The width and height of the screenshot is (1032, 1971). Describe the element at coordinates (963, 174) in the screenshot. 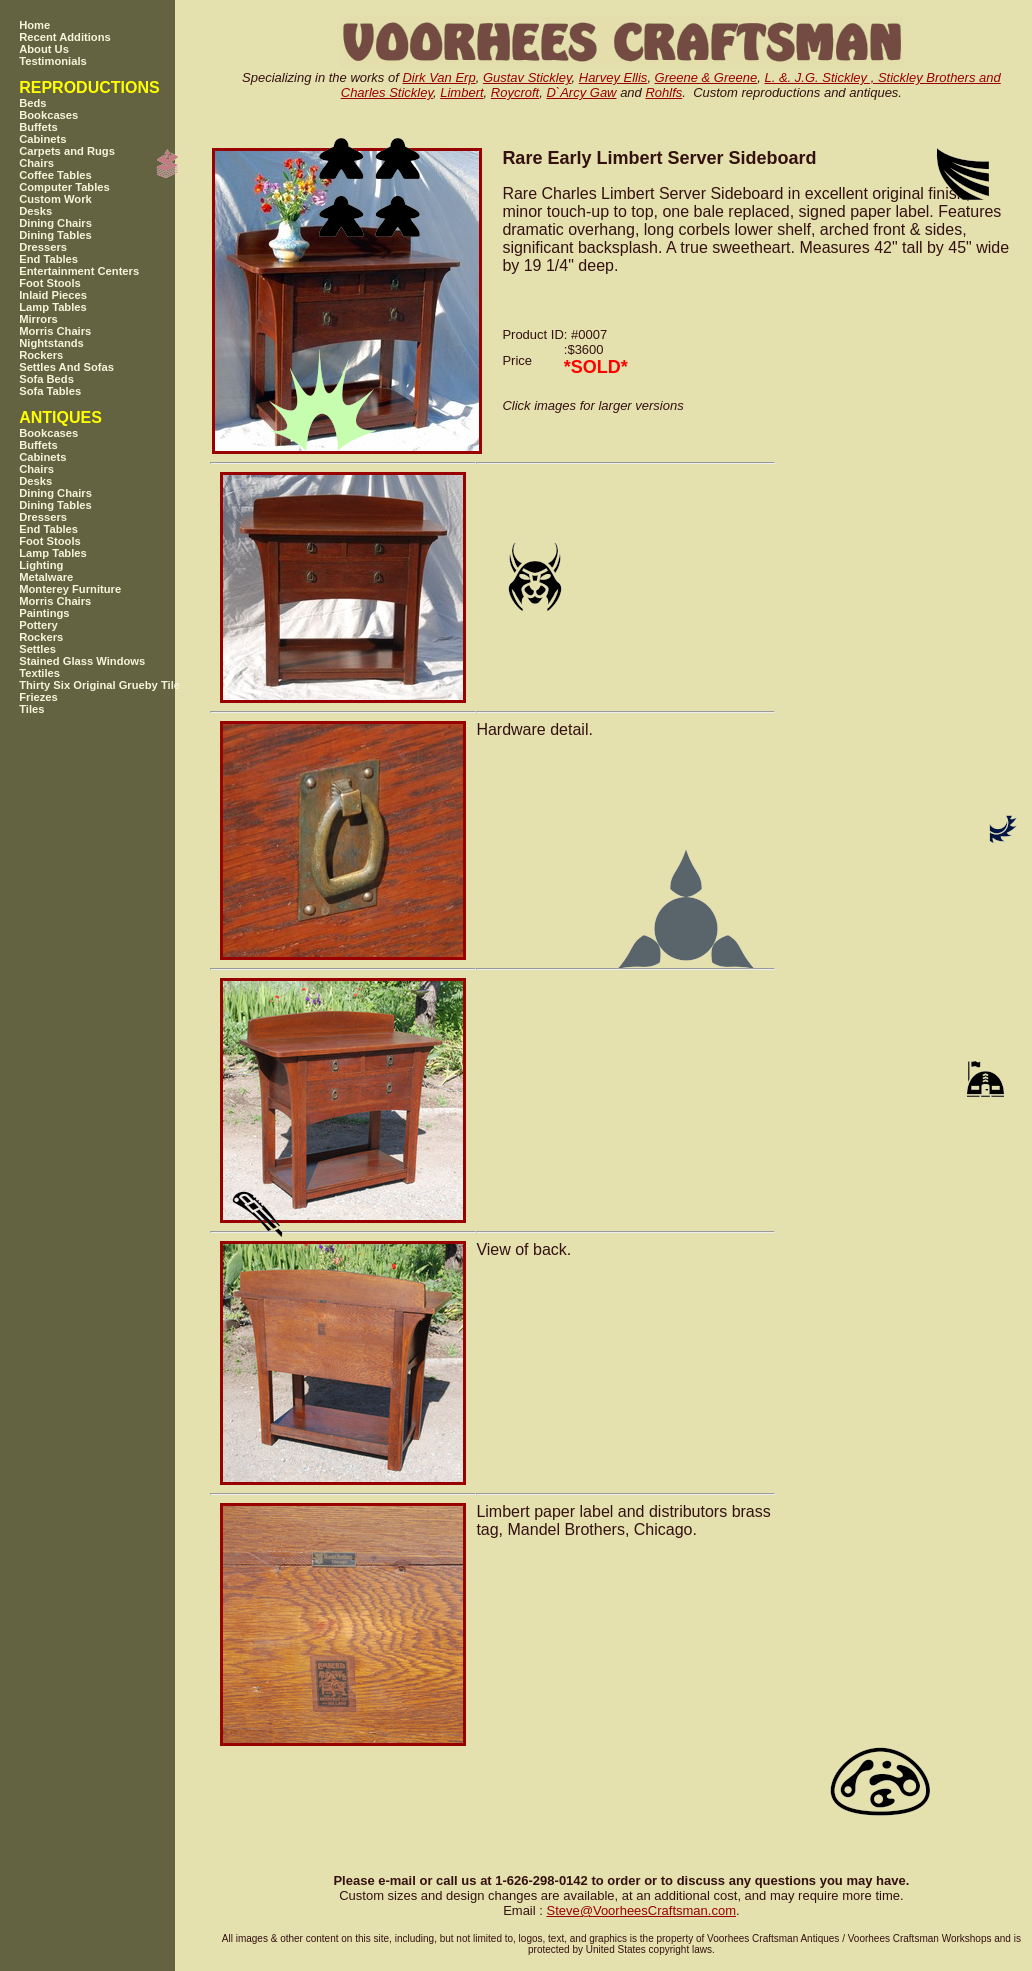

I see `indicates windy weather conditions` at that location.